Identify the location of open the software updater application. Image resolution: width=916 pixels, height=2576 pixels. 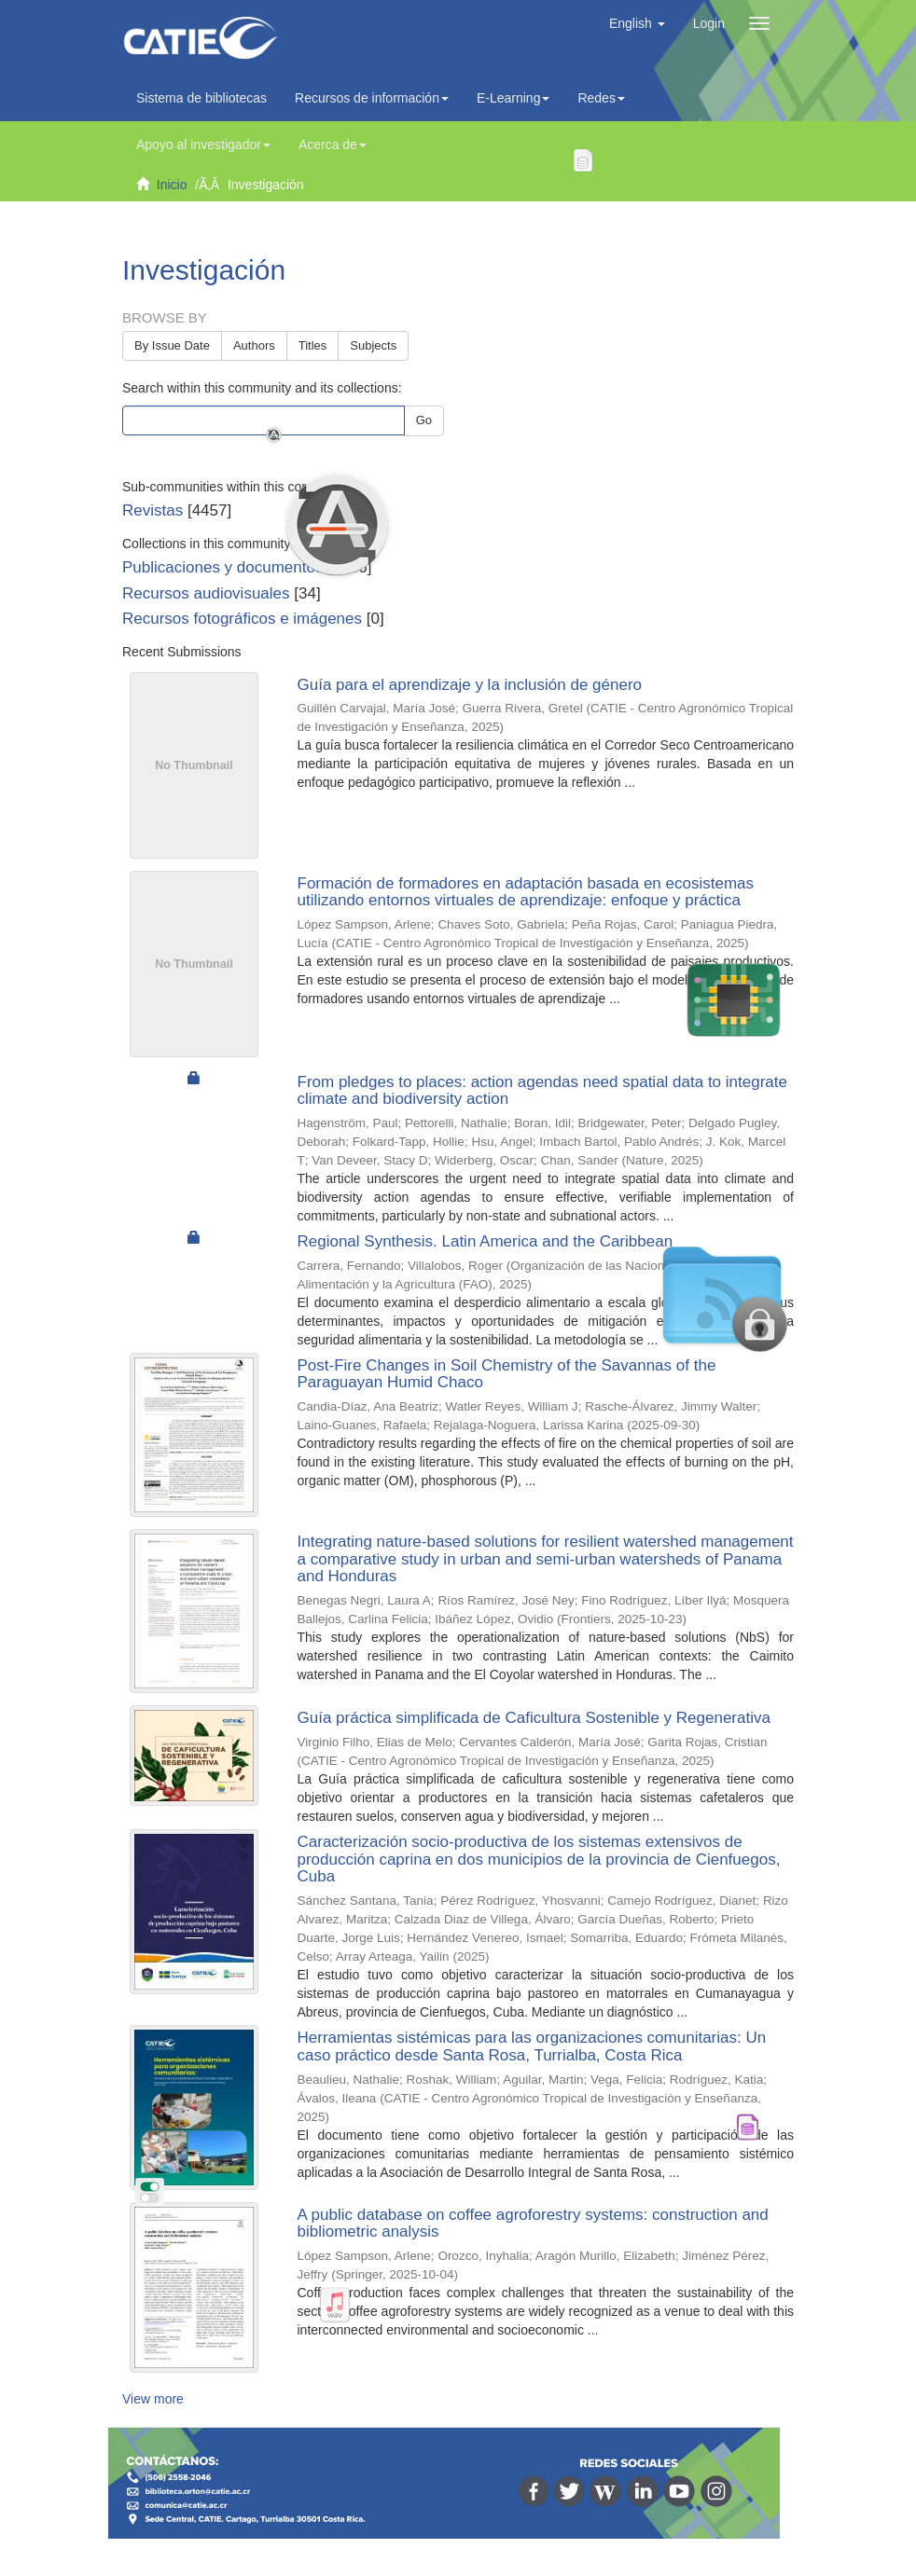
(337, 524).